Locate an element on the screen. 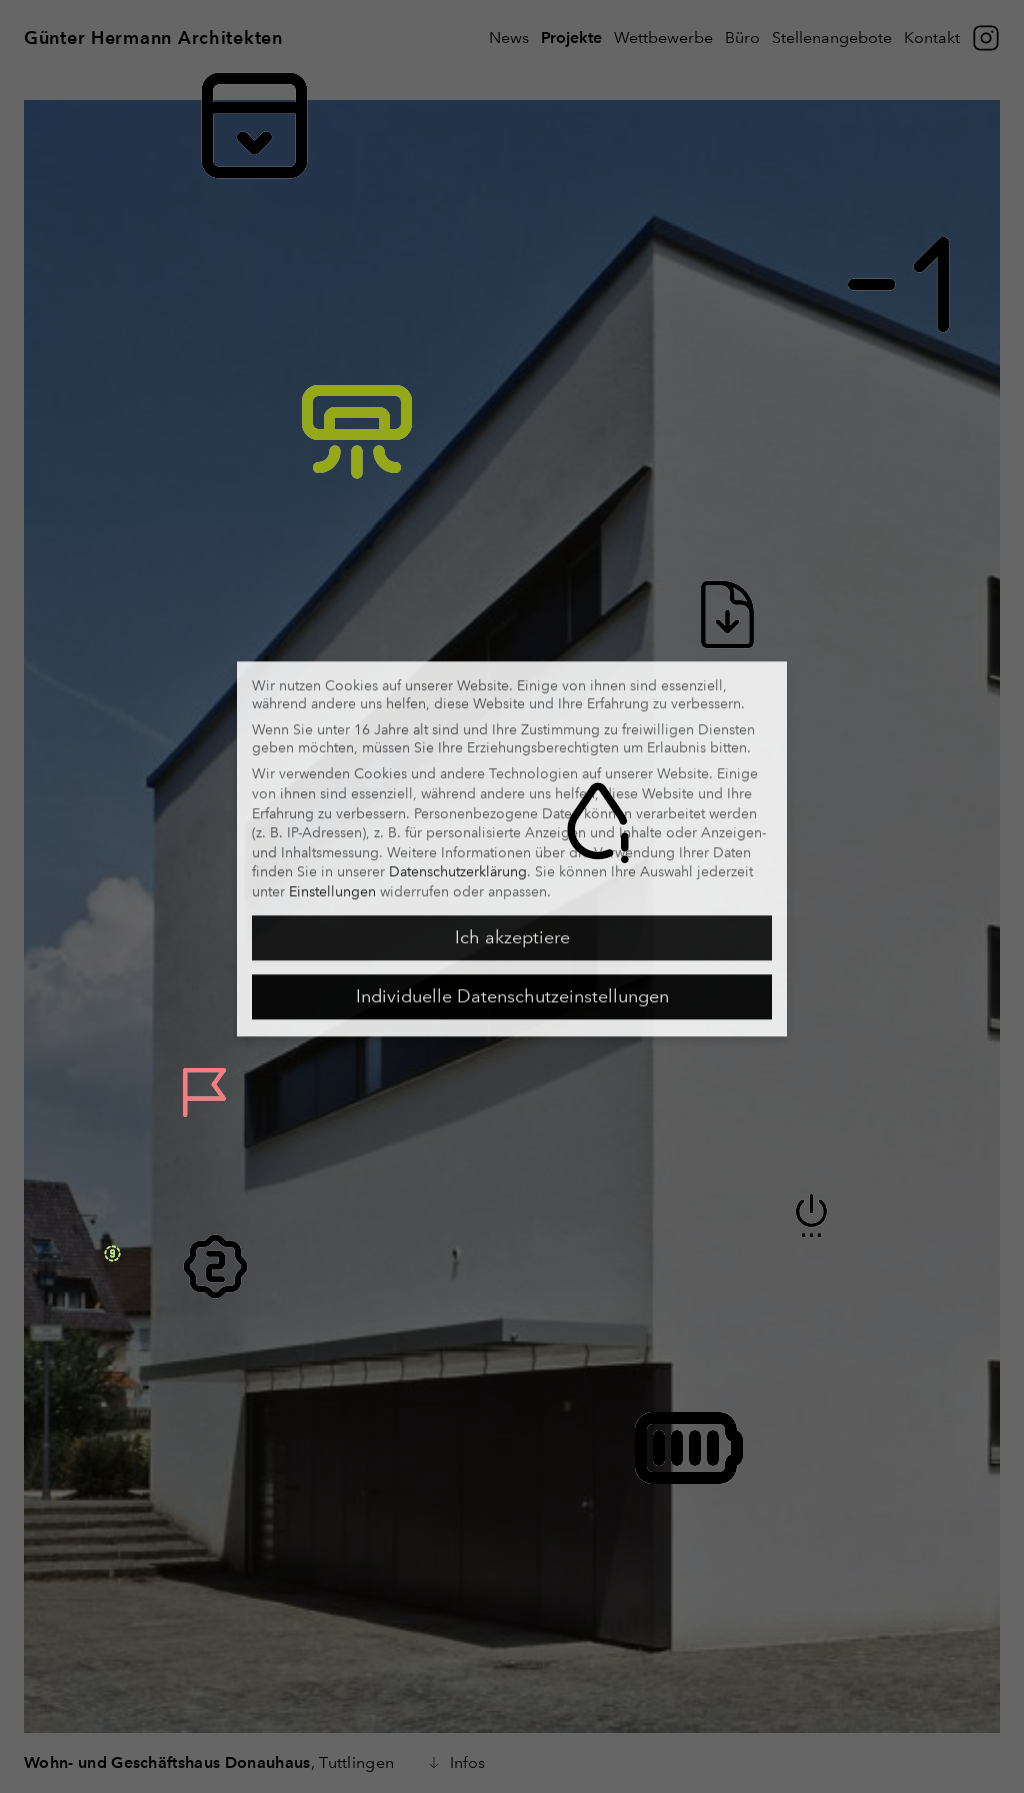 The width and height of the screenshot is (1024, 1793). access power or shutdown settings is located at coordinates (811, 1213).